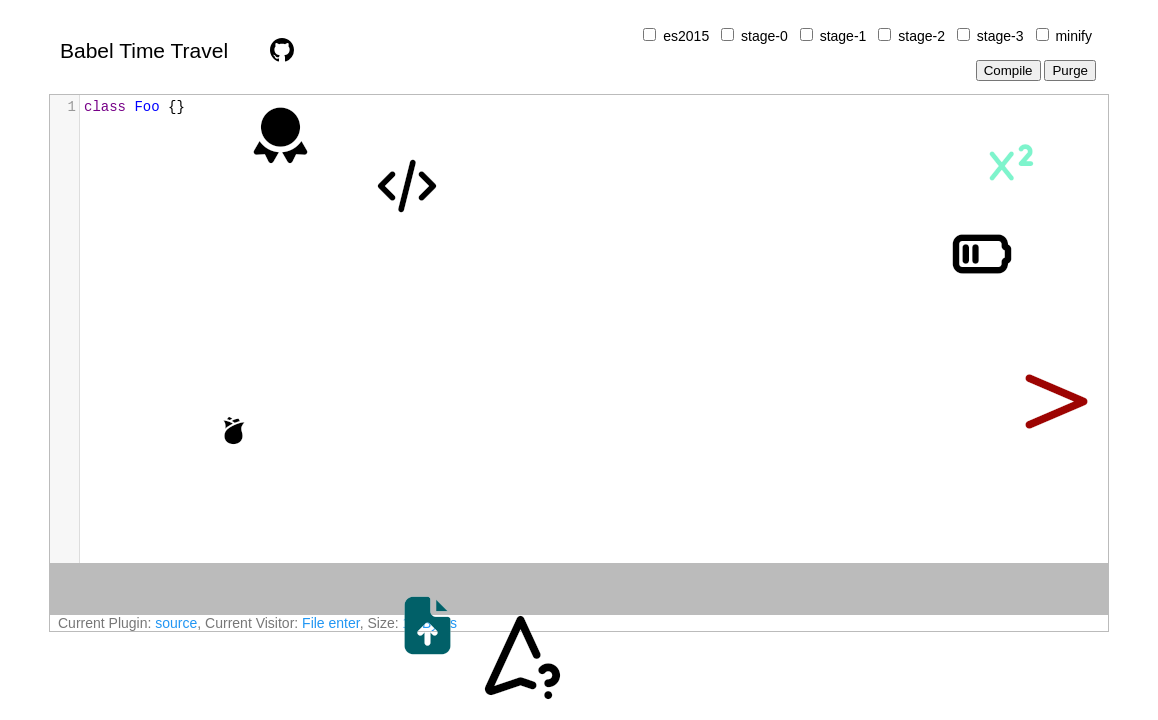 Image resolution: width=1158 pixels, height=720 pixels. I want to click on access floral or garden-related features, so click(233, 430).